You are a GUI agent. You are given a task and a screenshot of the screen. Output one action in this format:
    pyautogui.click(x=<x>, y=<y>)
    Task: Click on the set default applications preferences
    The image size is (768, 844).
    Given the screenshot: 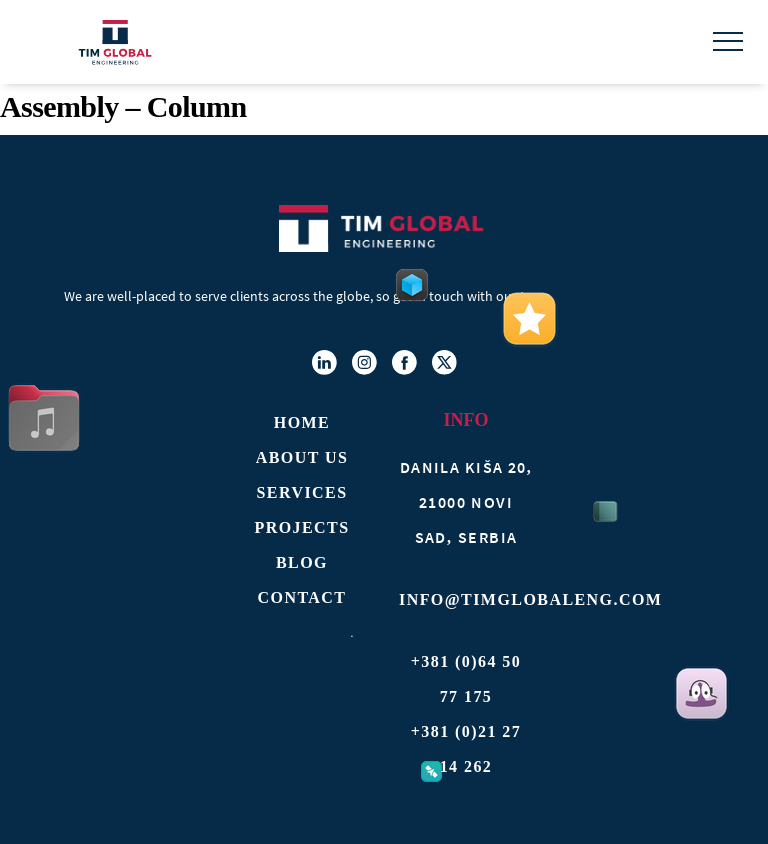 What is the action you would take?
    pyautogui.click(x=529, y=319)
    